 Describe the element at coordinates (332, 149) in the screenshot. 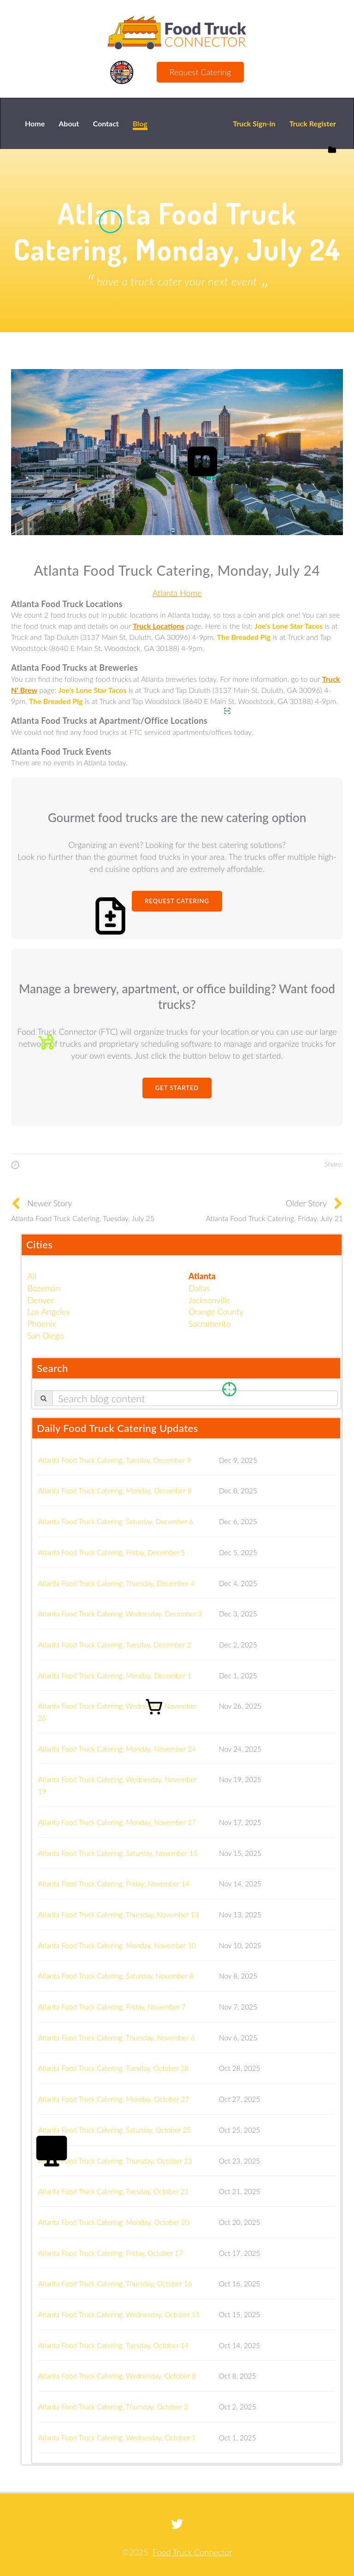

I see `open file folder` at that location.